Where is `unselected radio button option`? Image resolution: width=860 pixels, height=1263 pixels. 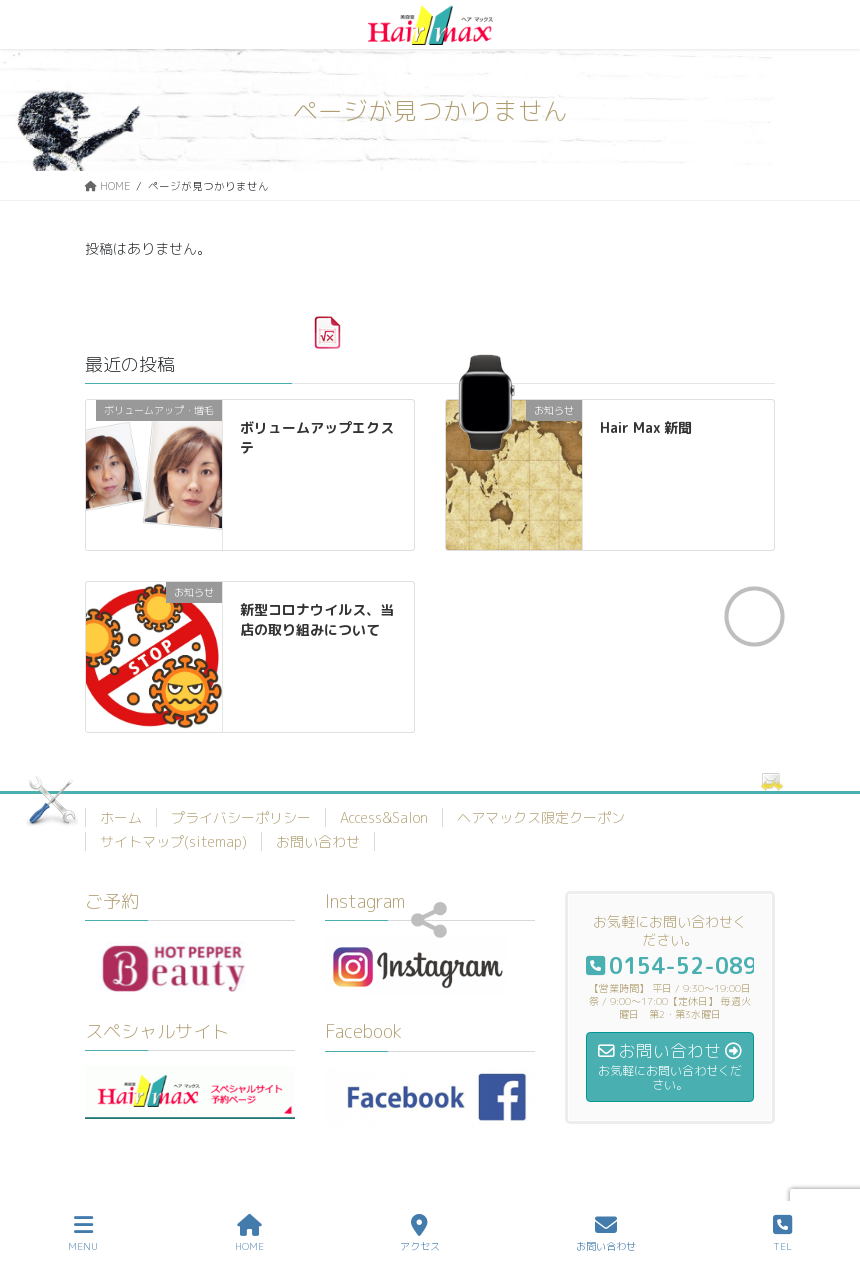
unselected radio button option is located at coordinates (754, 616).